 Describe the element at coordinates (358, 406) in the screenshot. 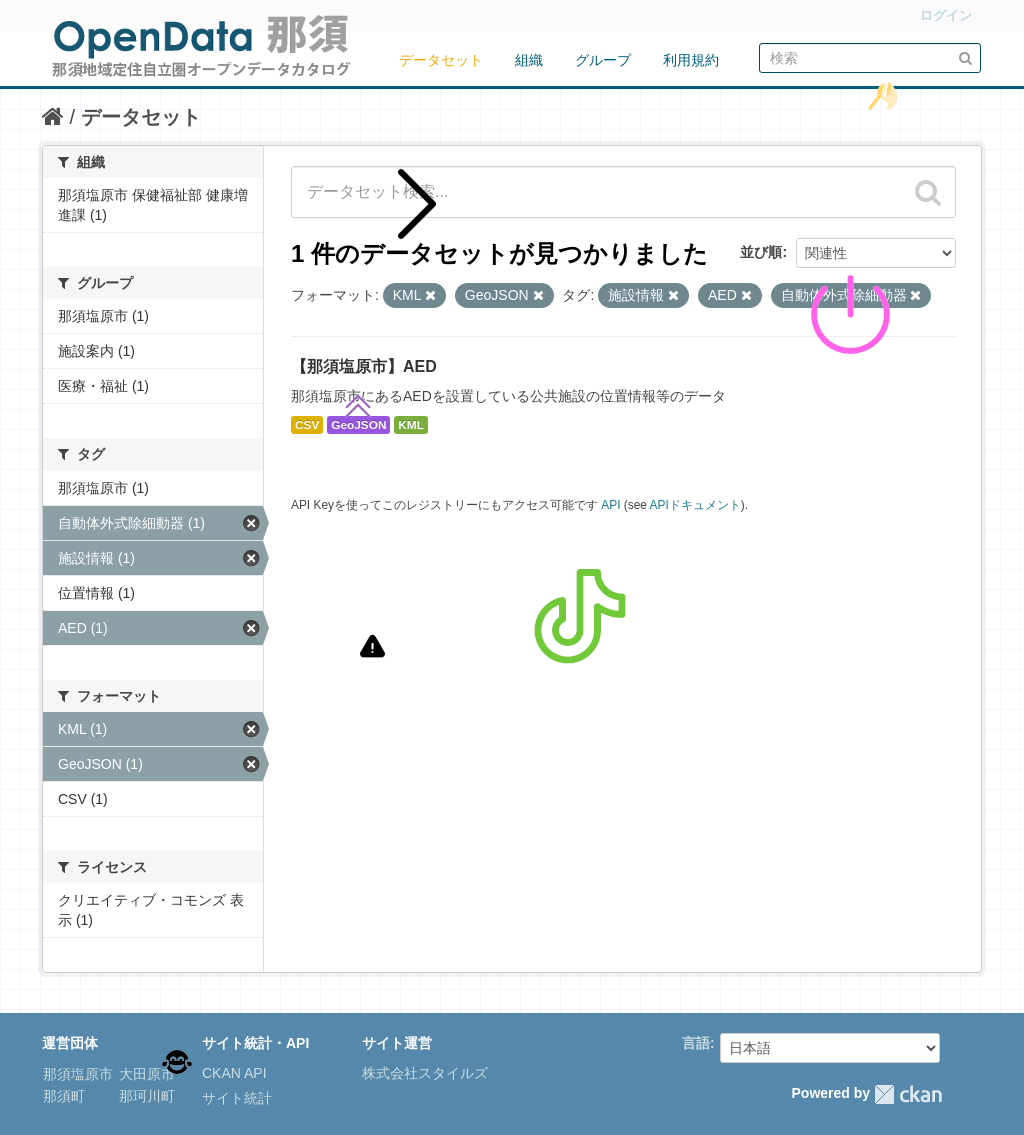

I see `scroll to top of page` at that location.